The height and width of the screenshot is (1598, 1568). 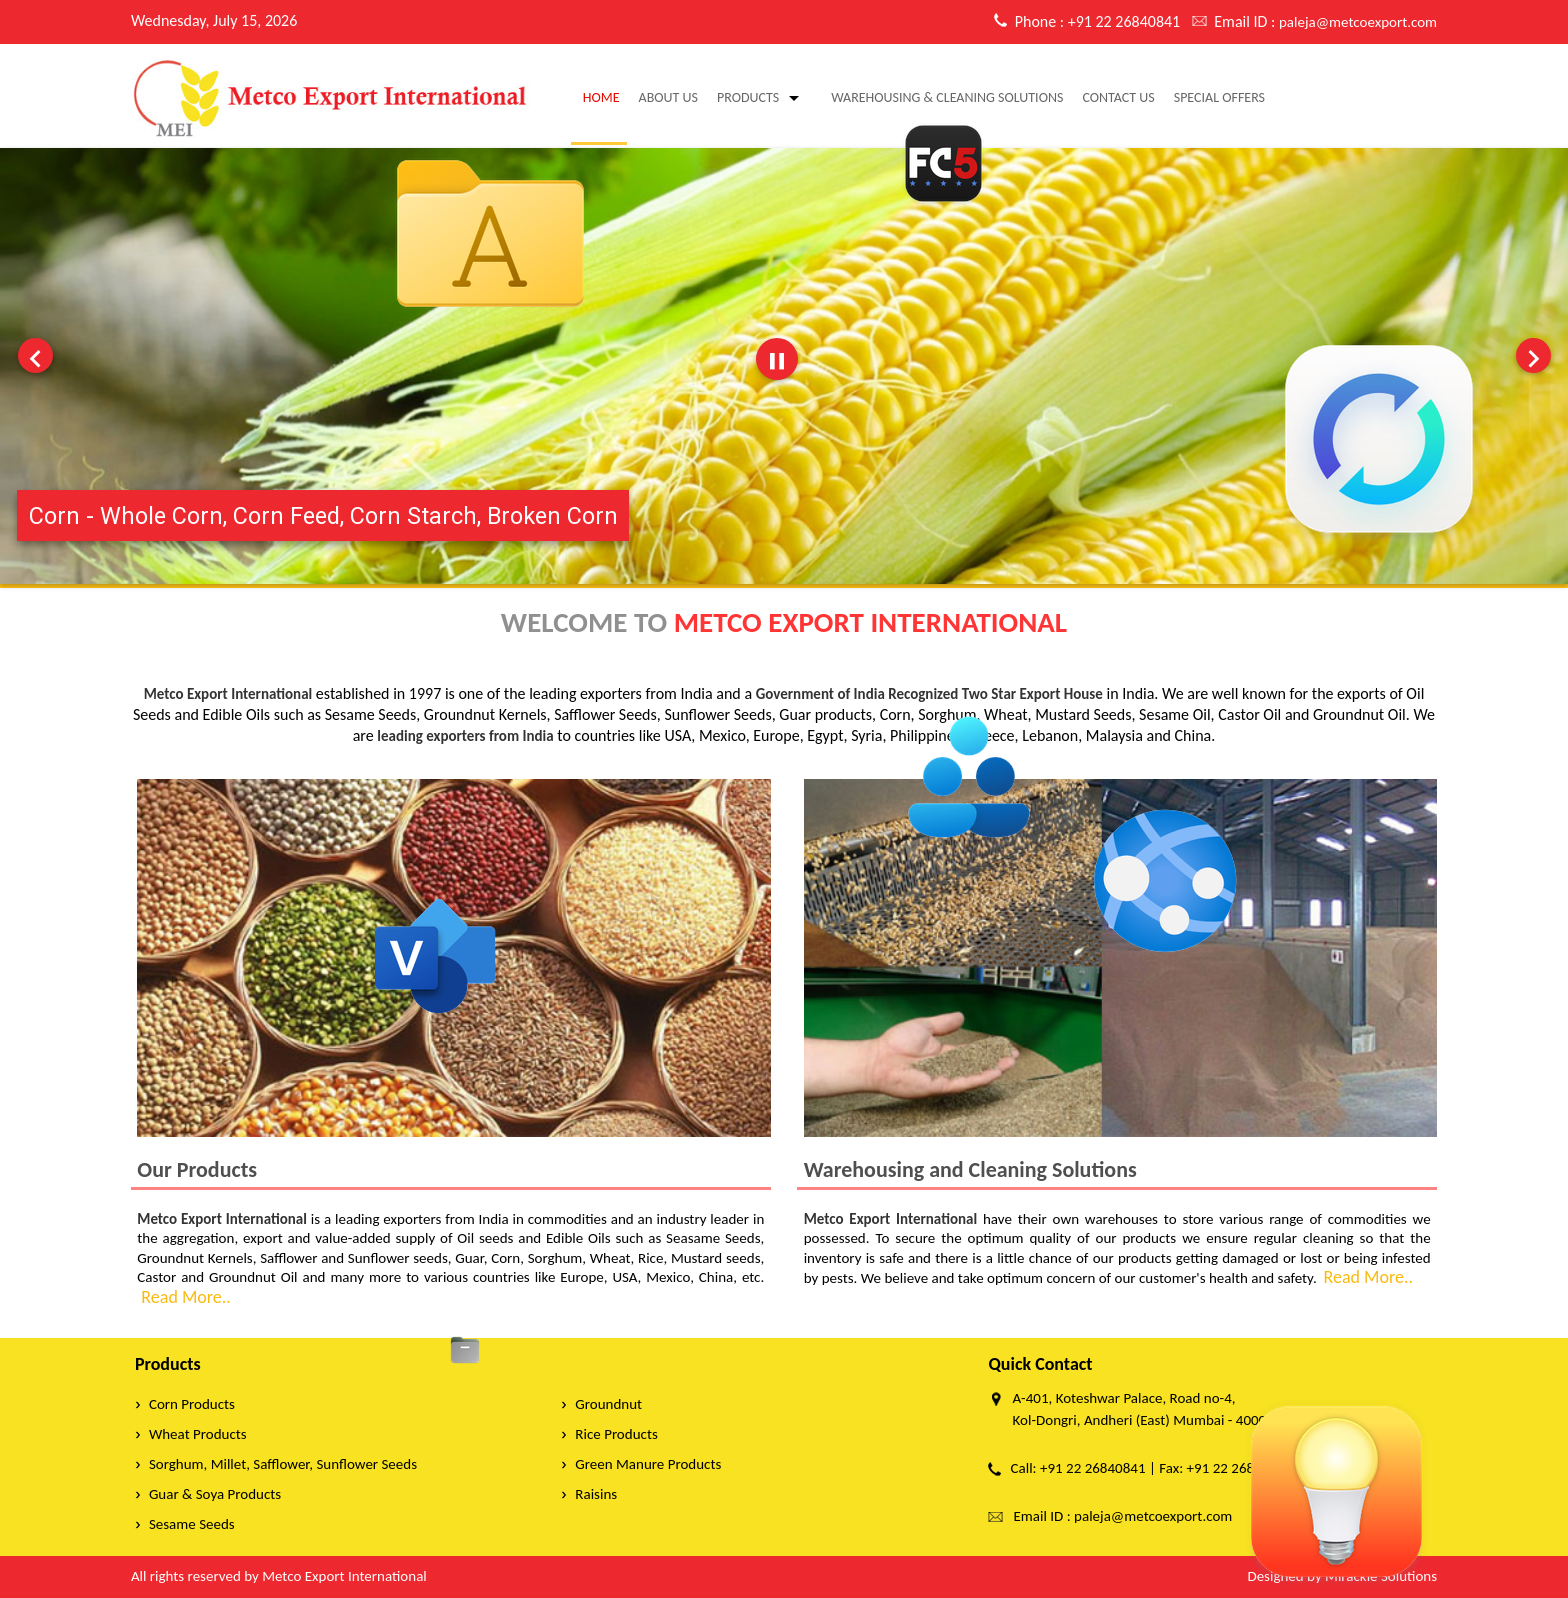 What do you see at coordinates (1379, 439) in the screenshot?
I see `refresh or reload the current app` at bounding box center [1379, 439].